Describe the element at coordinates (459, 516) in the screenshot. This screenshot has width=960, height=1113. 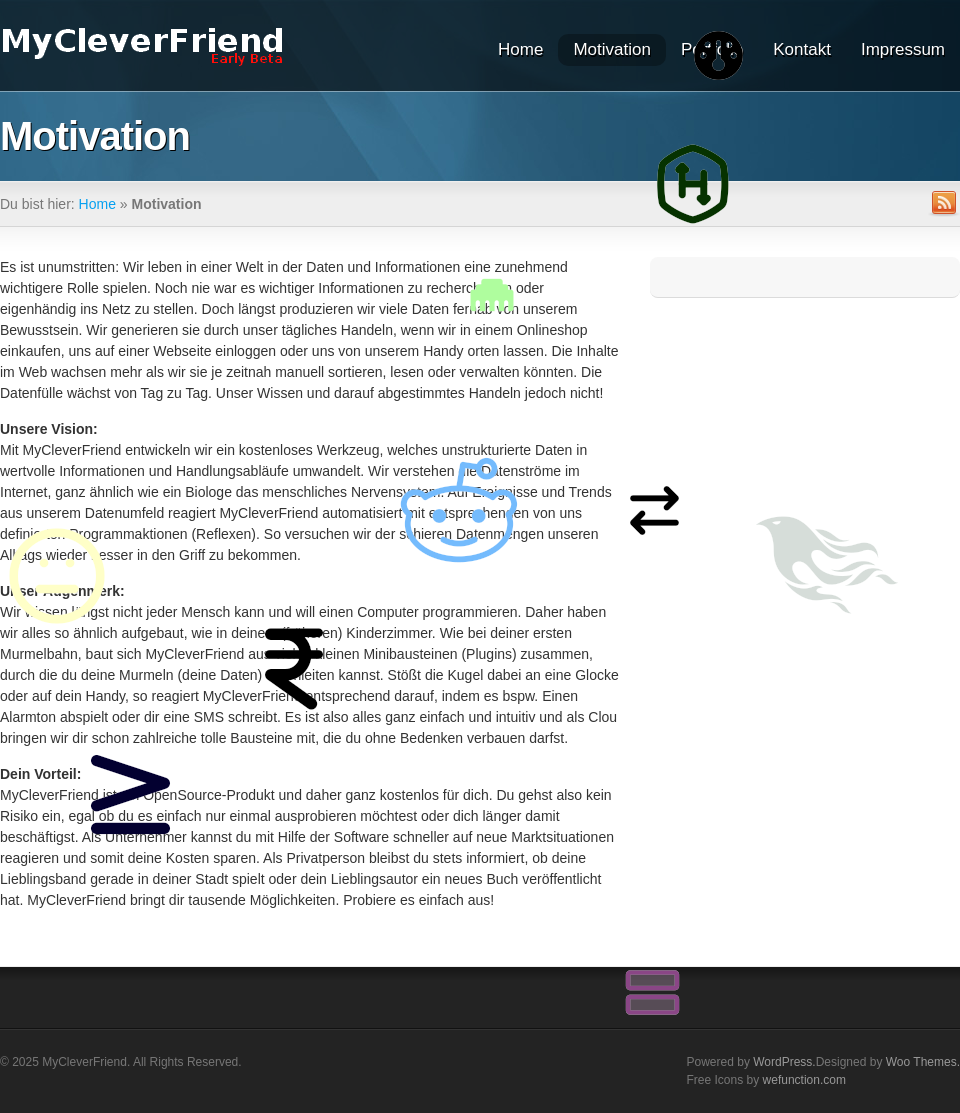
I see `open the Reddit app` at that location.